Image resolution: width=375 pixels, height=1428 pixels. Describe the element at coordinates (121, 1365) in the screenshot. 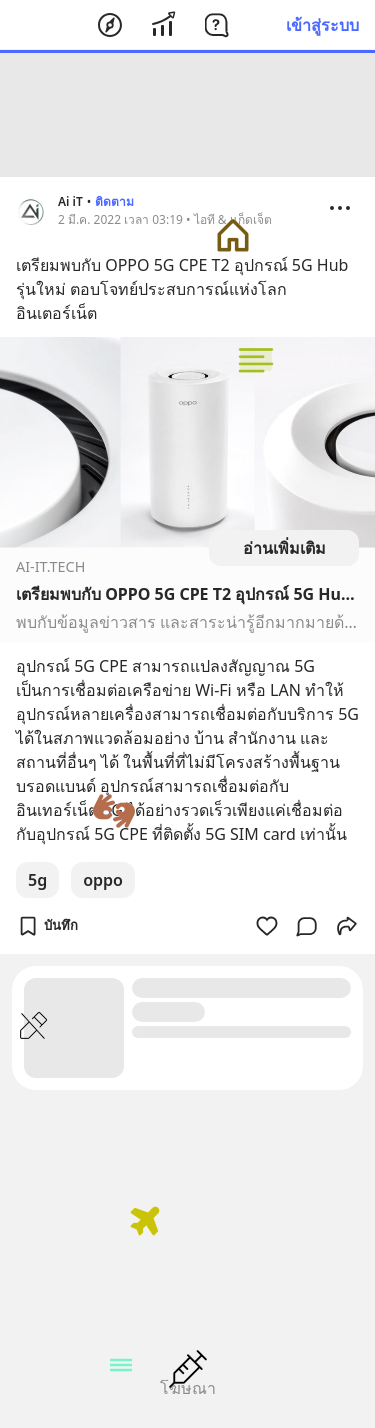

I see `open navigation menu` at that location.